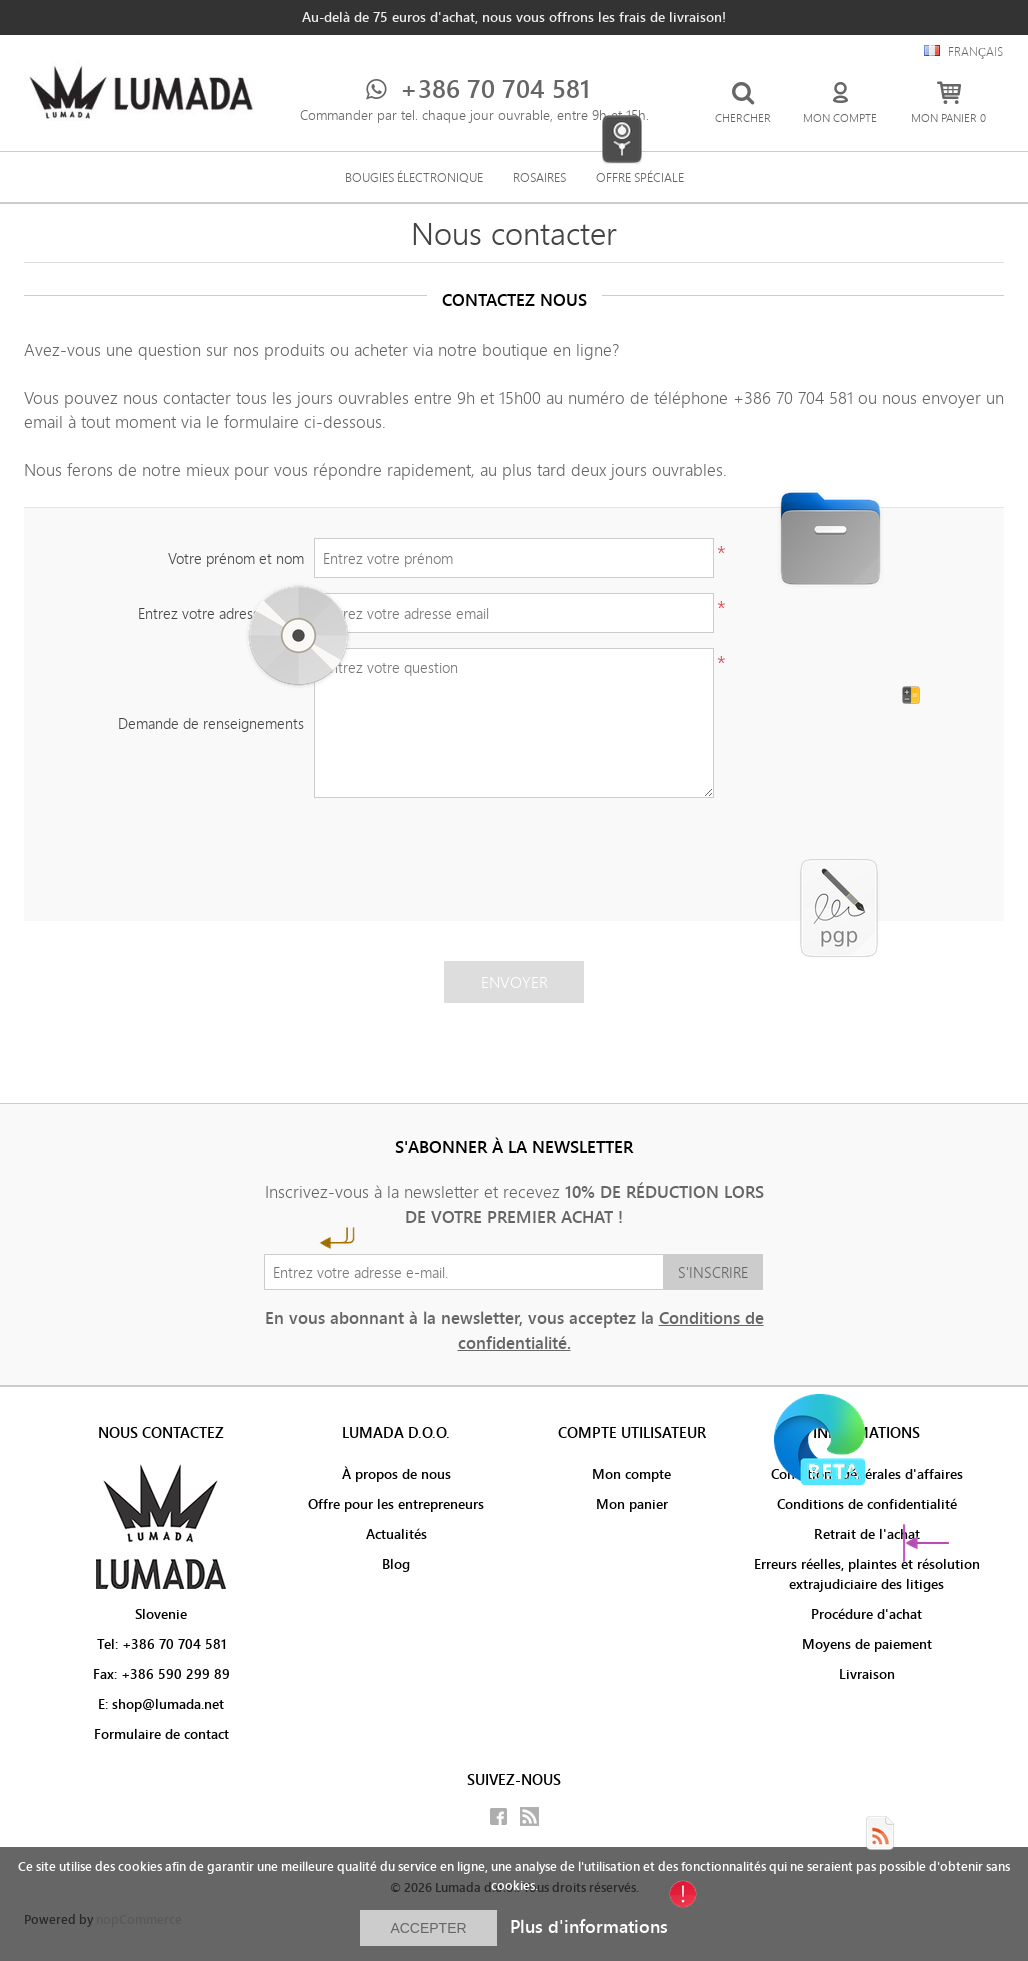 This screenshot has height=1961, width=1028. I want to click on a PGP digital signature file, so click(839, 908).